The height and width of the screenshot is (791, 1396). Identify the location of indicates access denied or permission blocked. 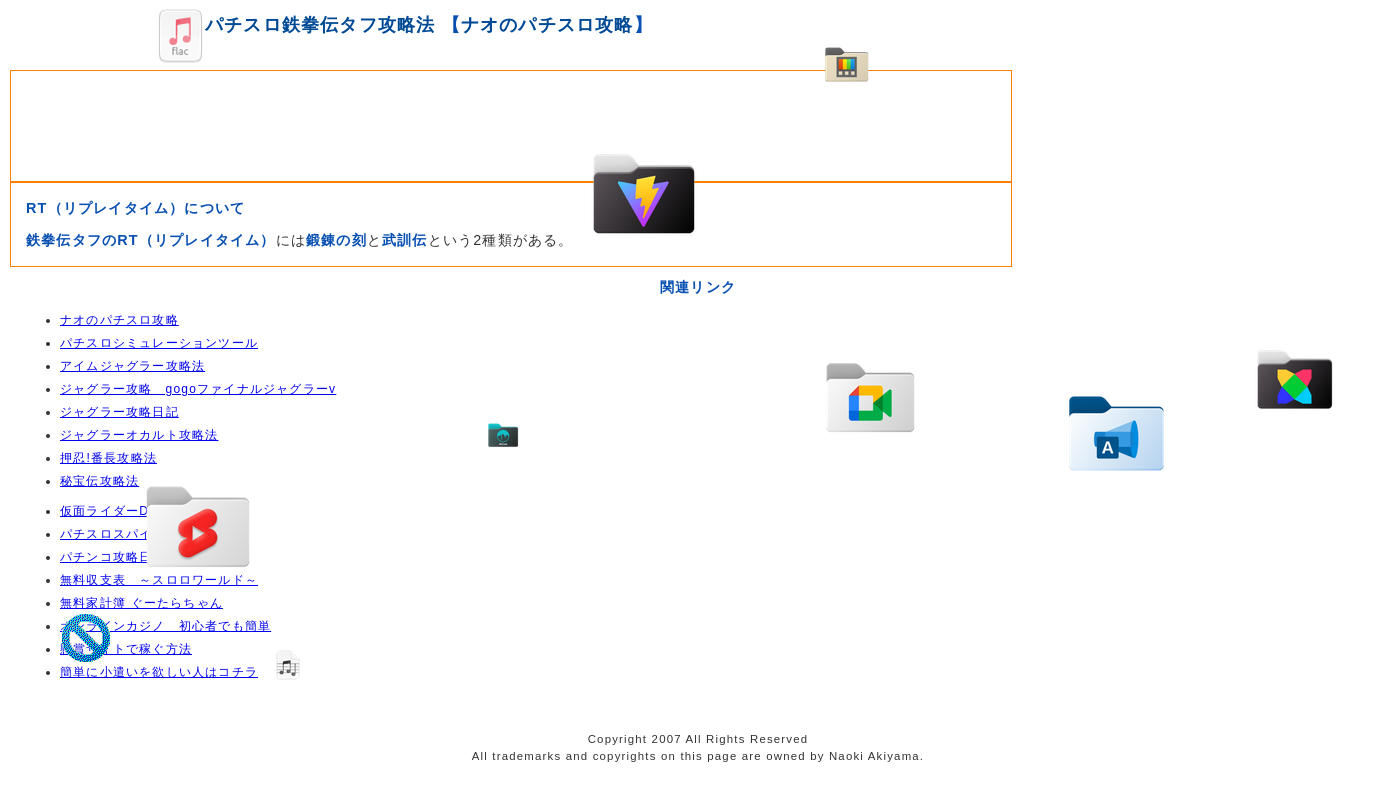
(86, 638).